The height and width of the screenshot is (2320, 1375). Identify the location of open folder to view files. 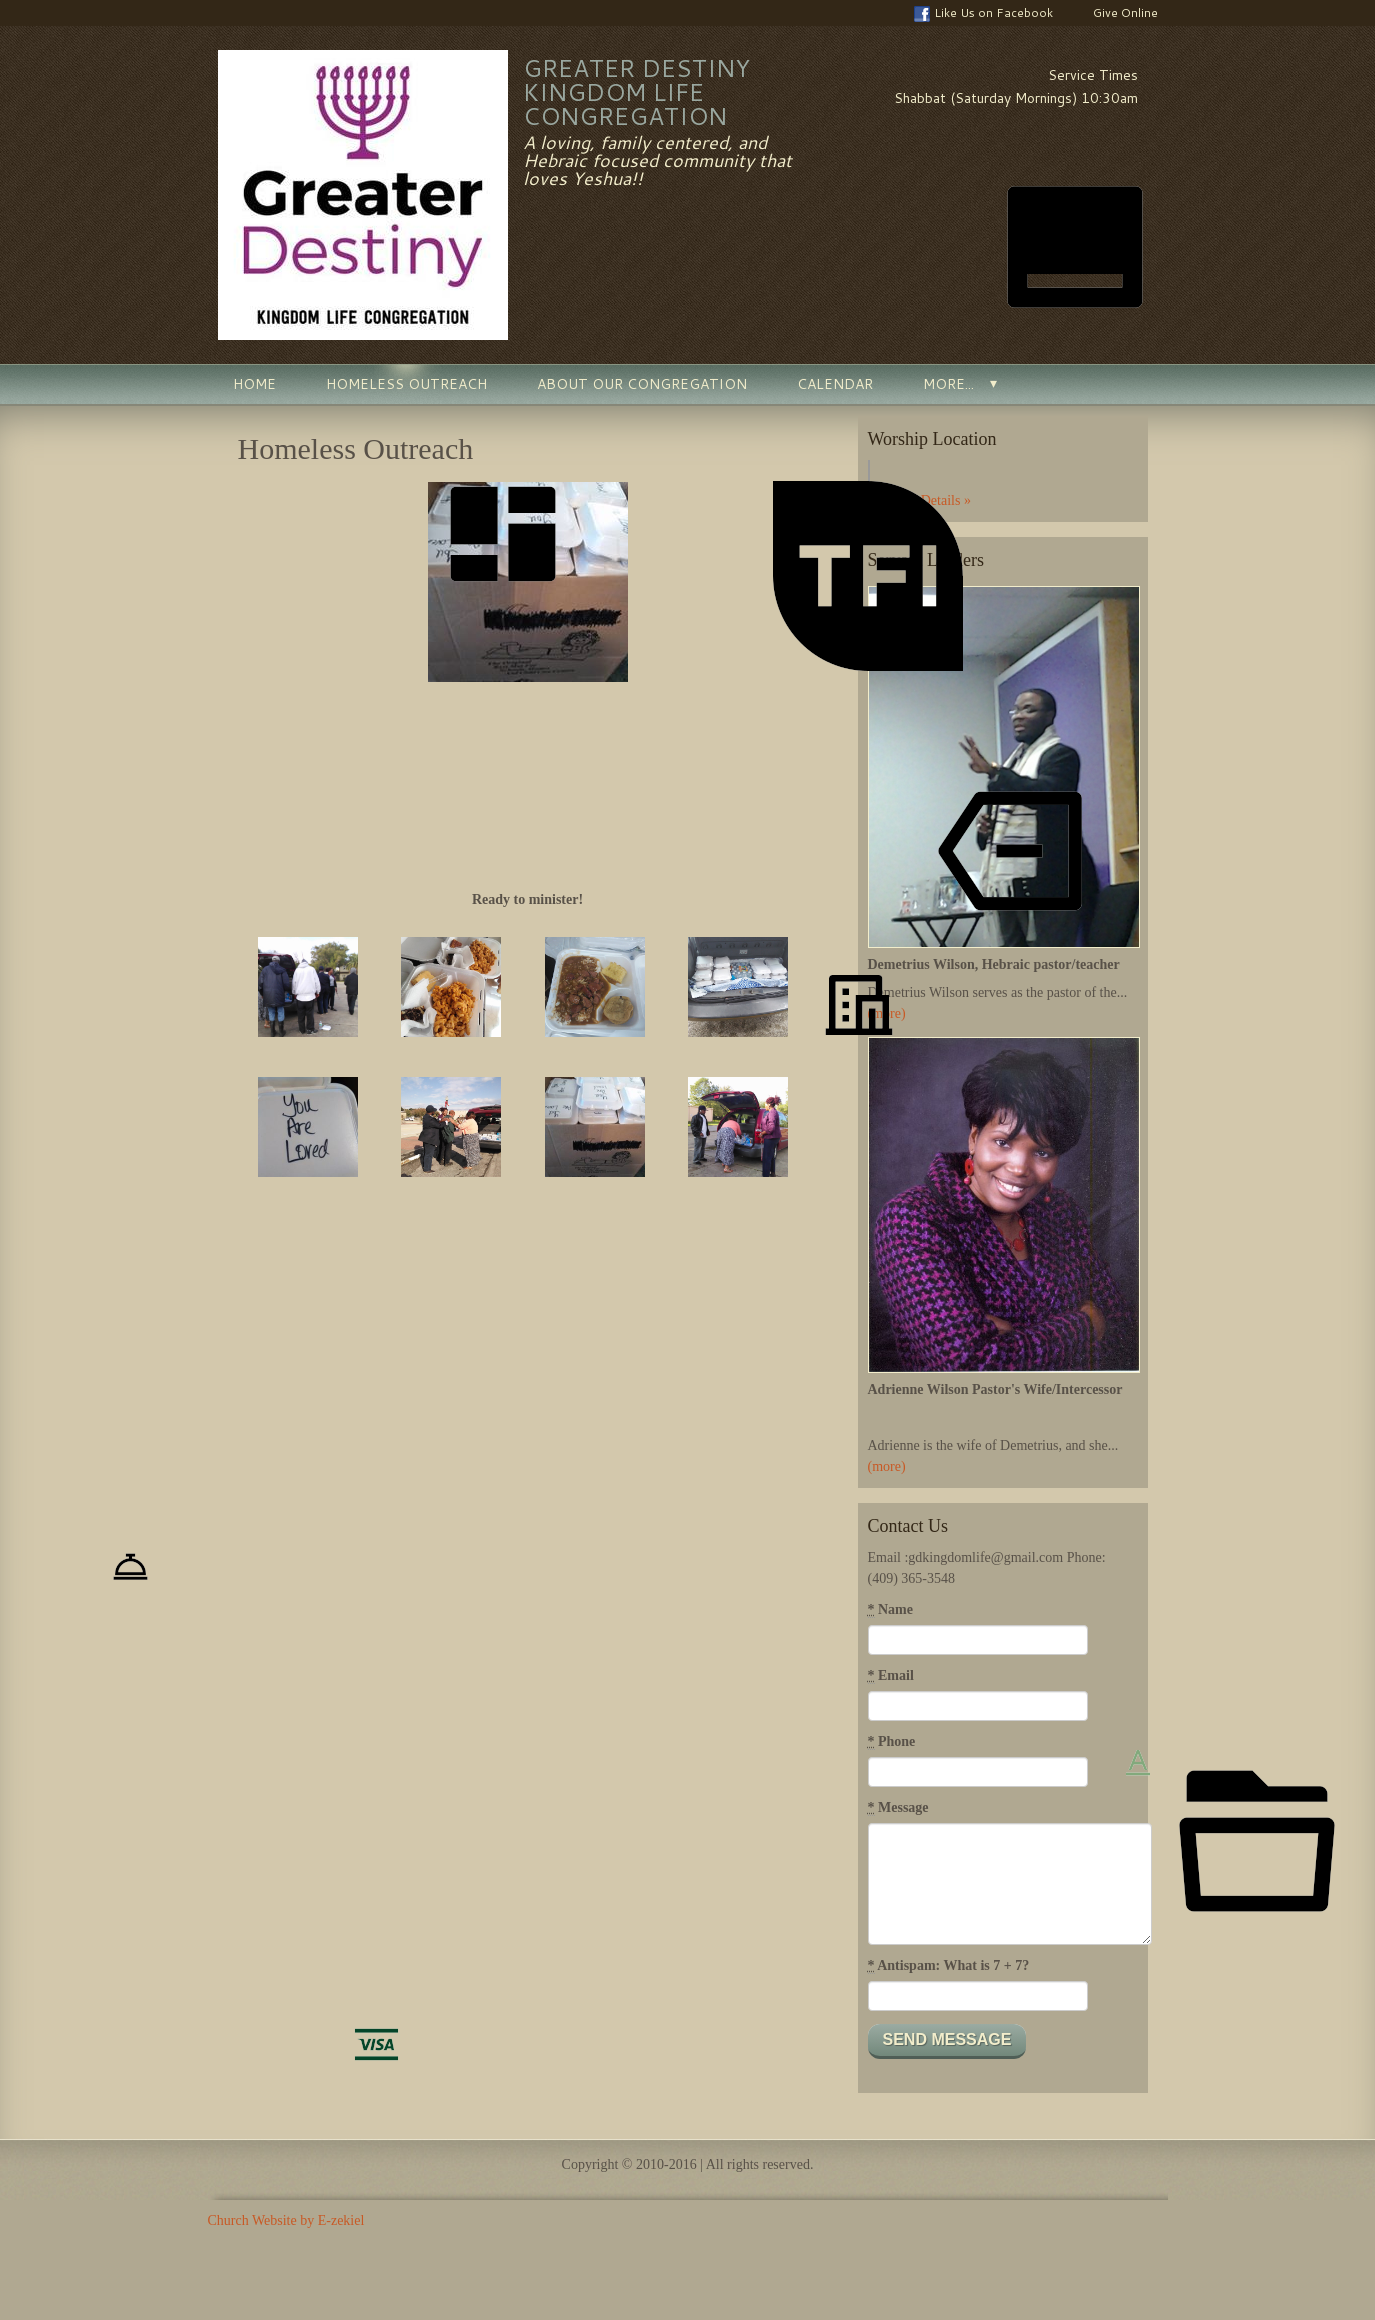
(1257, 1841).